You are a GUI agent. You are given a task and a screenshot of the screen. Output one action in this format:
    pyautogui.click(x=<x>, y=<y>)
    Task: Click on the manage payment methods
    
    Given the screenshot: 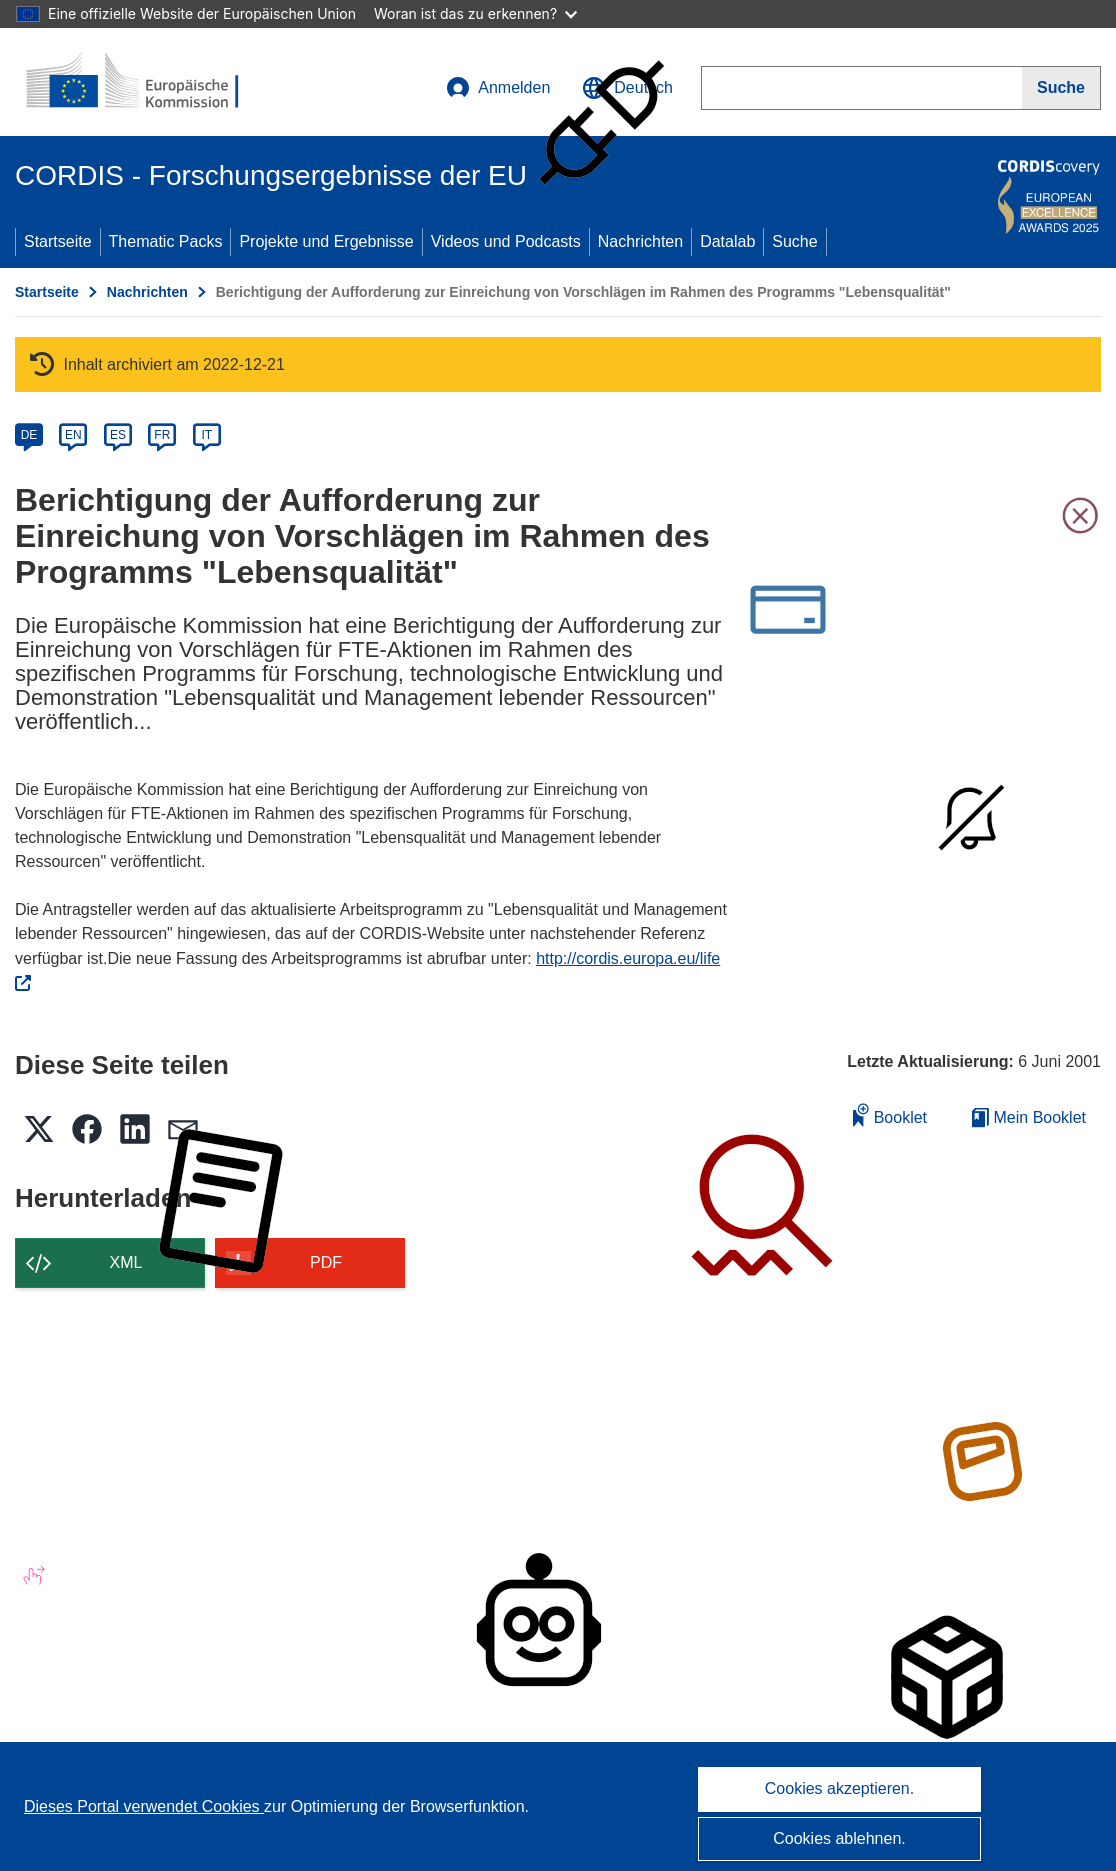 What is the action you would take?
    pyautogui.click(x=788, y=607)
    